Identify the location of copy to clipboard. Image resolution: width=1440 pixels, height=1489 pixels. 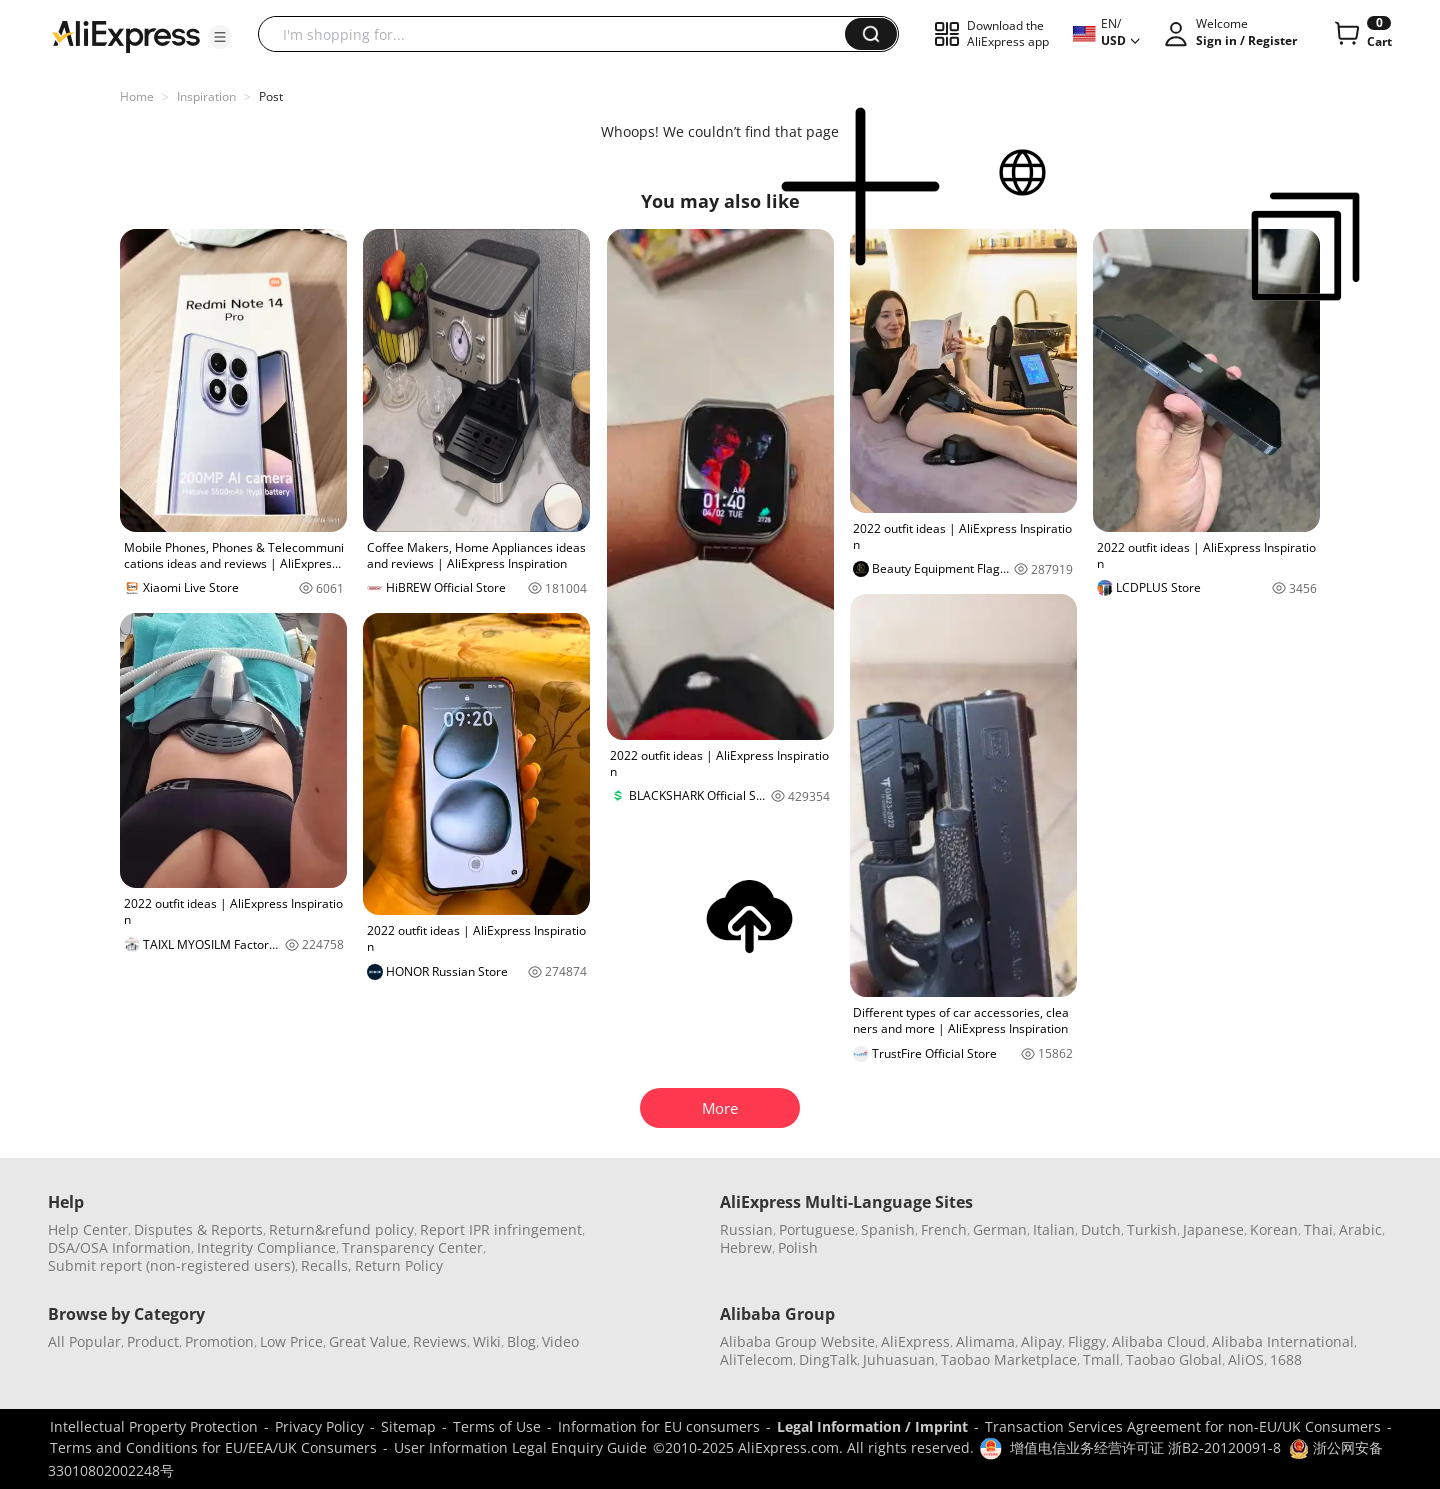
(1305, 246).